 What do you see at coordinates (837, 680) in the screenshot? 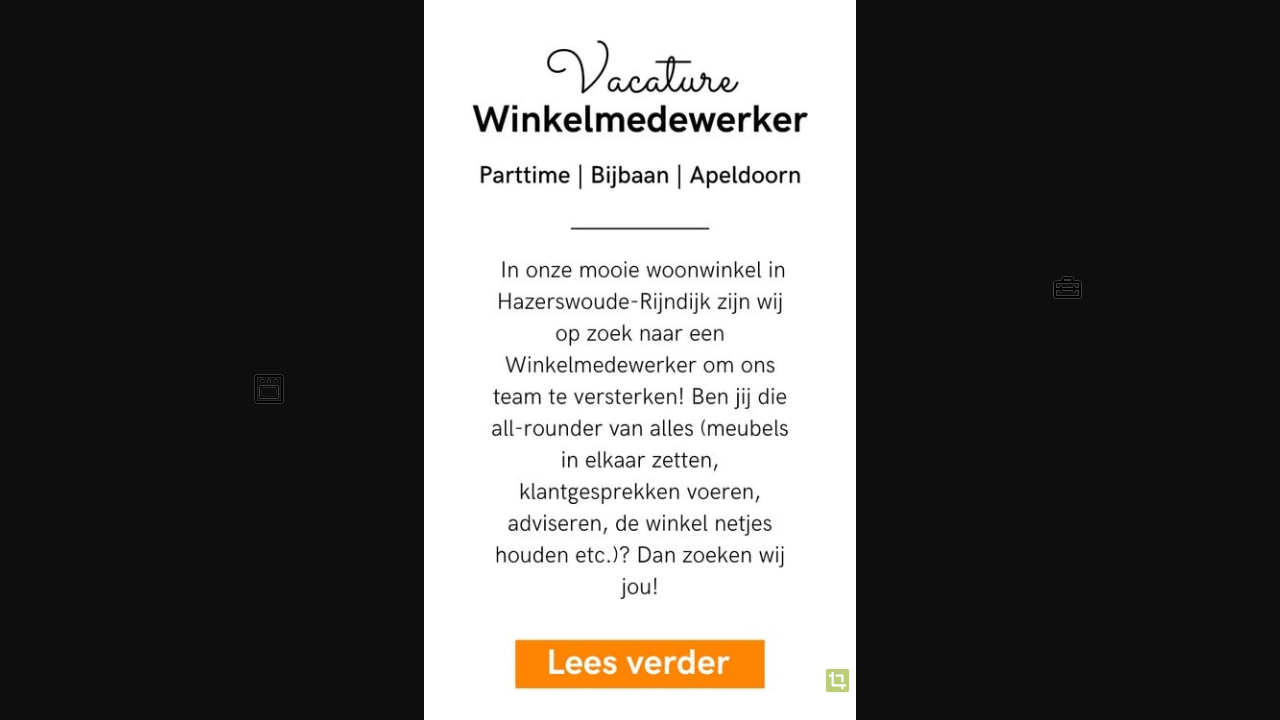
I see `crop an image or photo` at bounding box center [837, 680].